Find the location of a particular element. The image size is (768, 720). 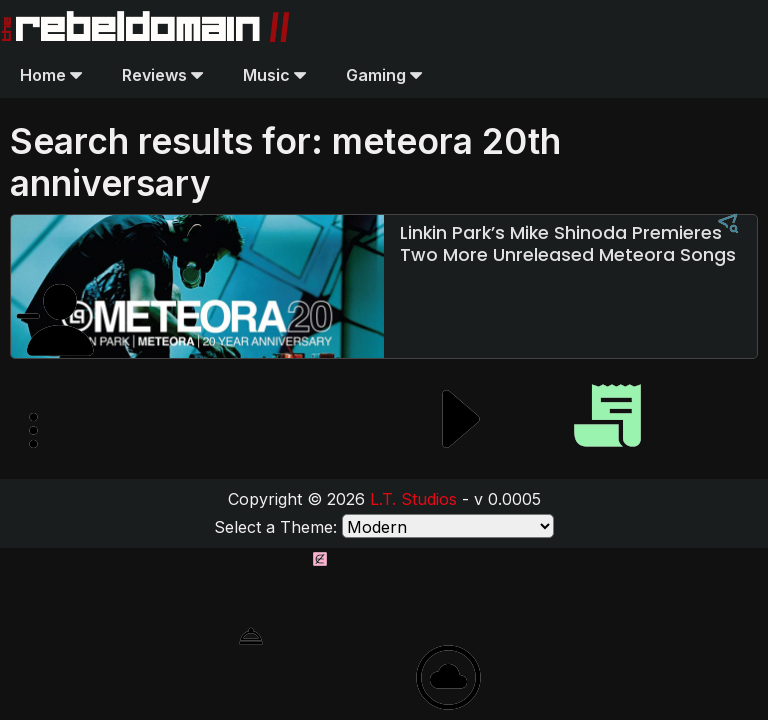

open more options menu is located at coordinates (33, 430).